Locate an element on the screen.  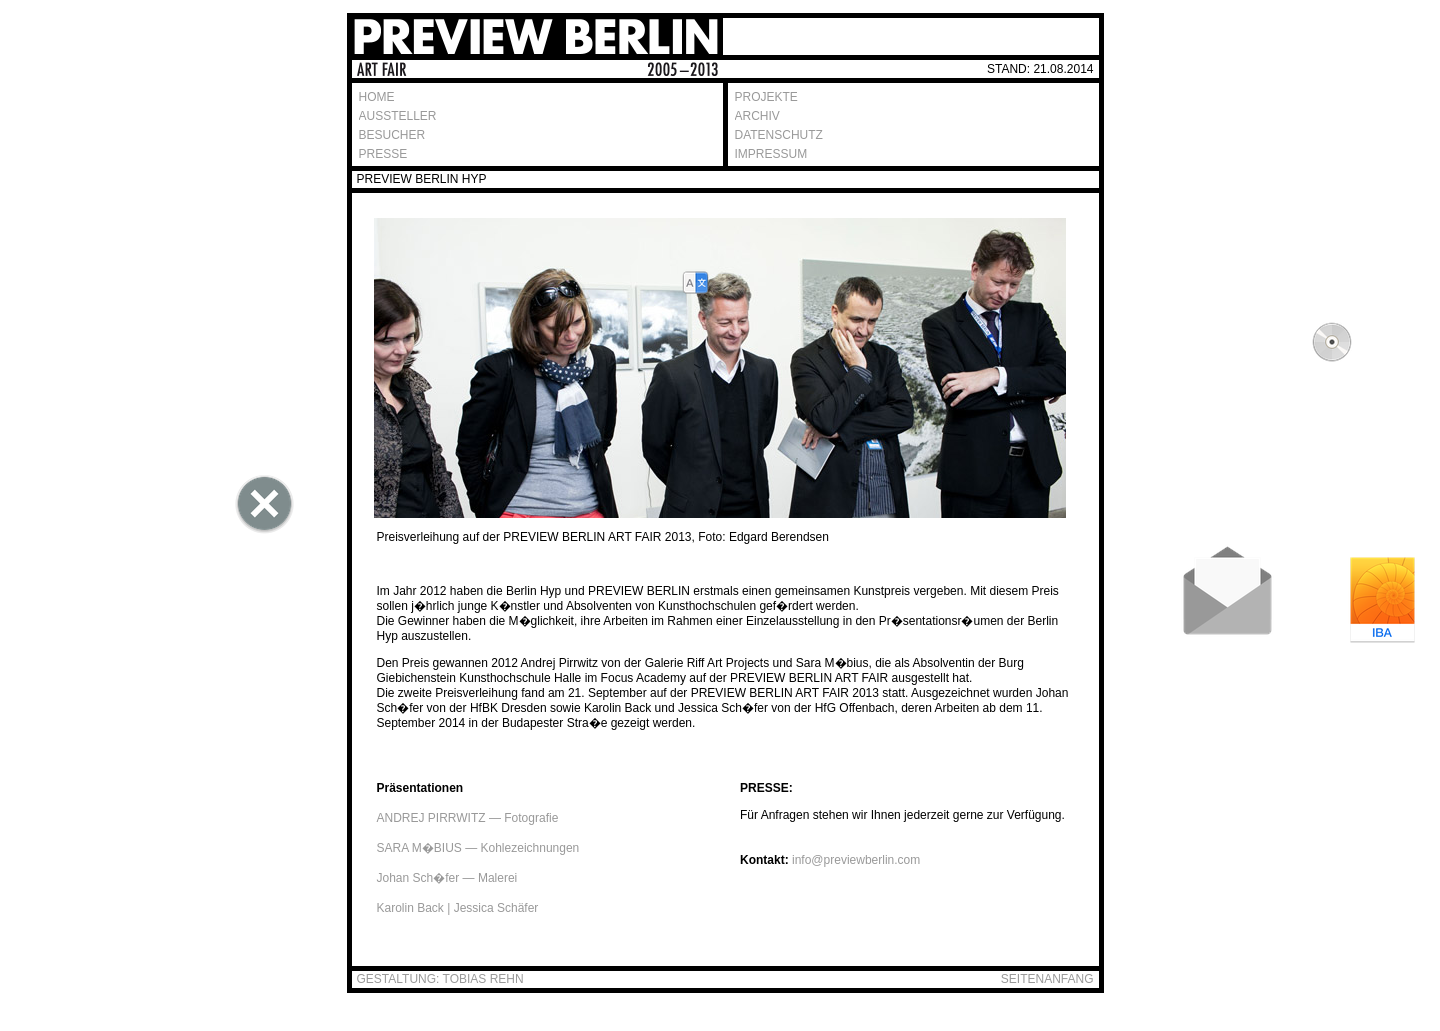
open an iBooks Author document is located at coordinates (1382, 601).